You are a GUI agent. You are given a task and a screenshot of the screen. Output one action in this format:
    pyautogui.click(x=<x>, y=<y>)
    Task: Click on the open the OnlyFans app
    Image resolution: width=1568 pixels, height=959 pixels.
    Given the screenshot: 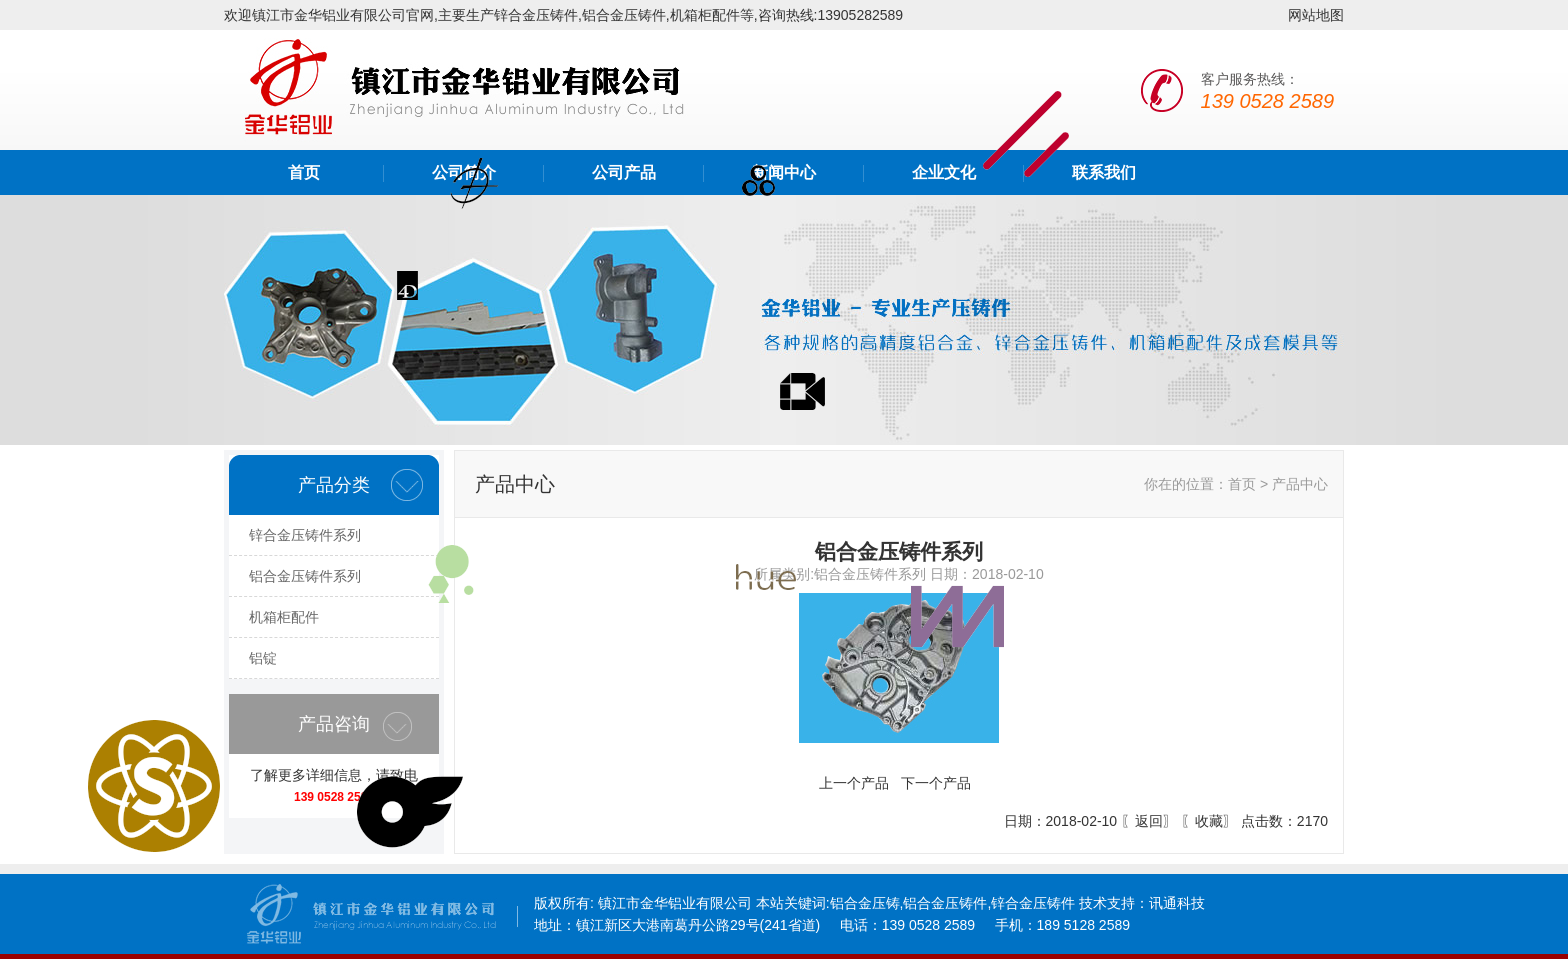 What is the action you would take?
    pyautogui.click(x=410, y=812)
    